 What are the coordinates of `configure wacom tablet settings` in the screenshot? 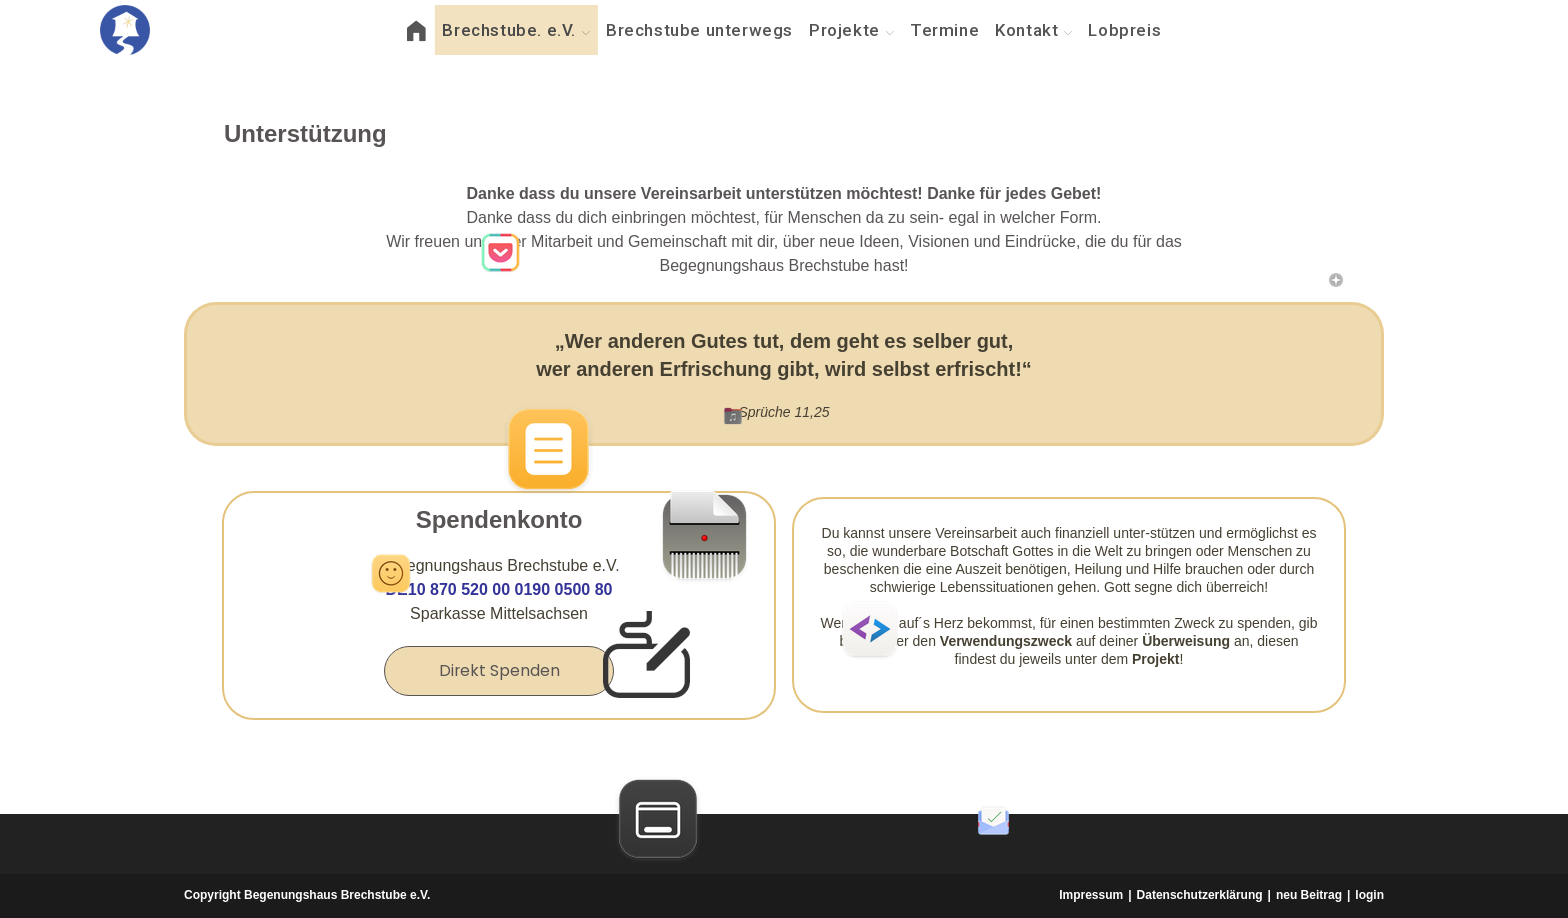 It's located at (646, 654).